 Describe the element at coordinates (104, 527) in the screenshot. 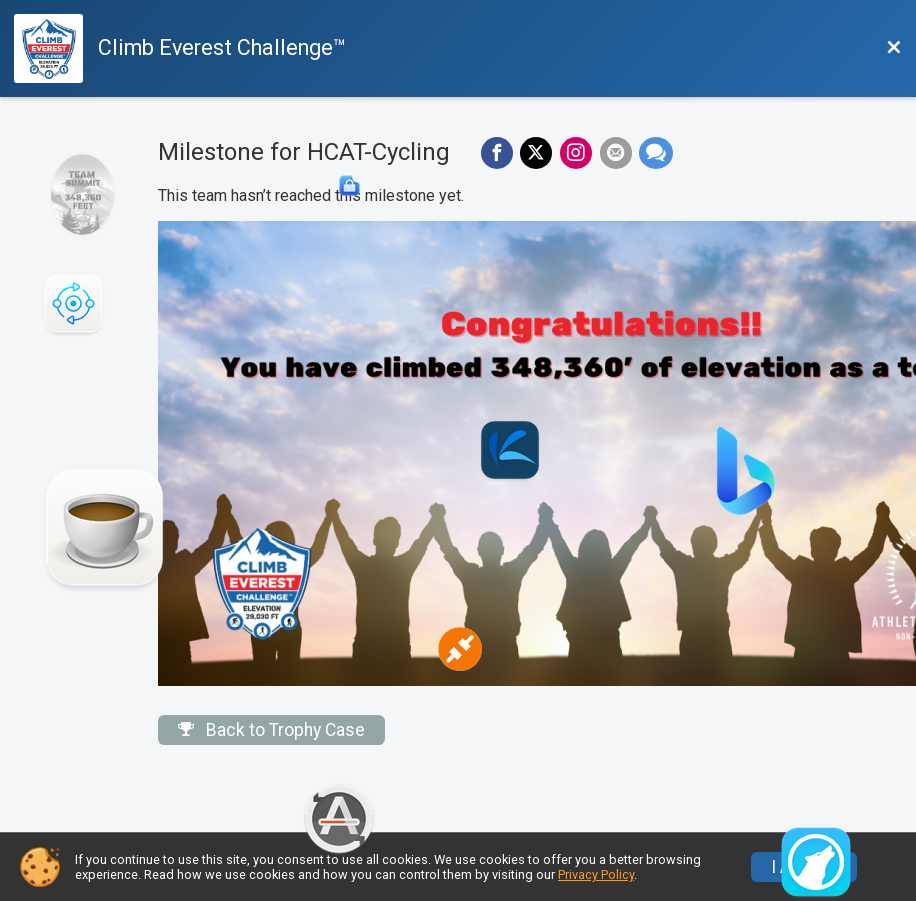

I see `launch a java application` at that location.